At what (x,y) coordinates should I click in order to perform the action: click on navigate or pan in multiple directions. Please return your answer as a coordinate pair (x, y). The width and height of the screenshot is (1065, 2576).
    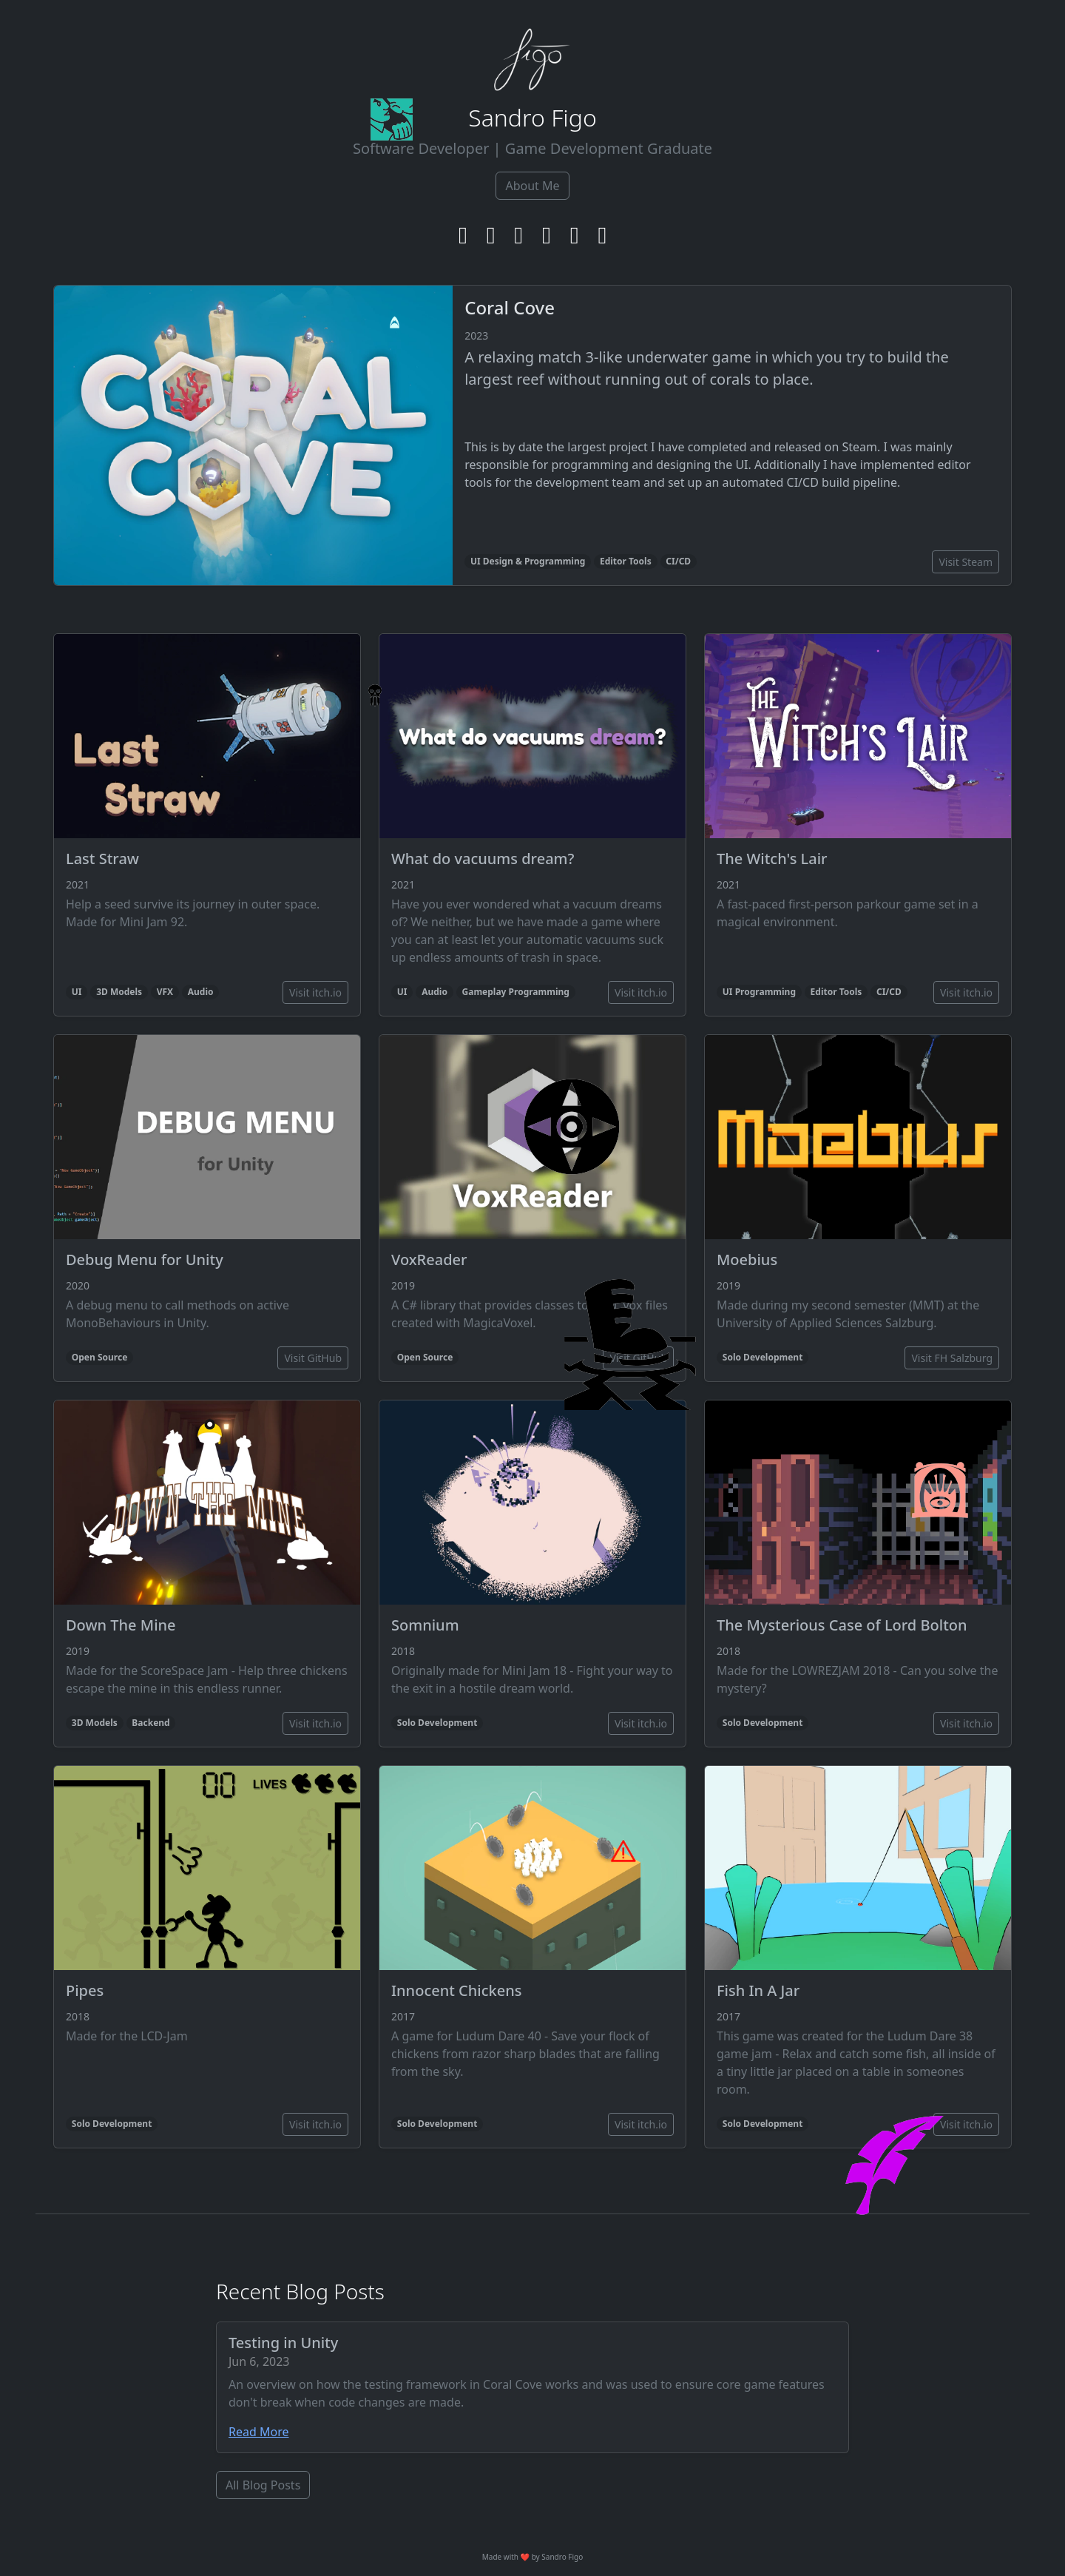
    Looking at the image, I should click on (572, 1127).